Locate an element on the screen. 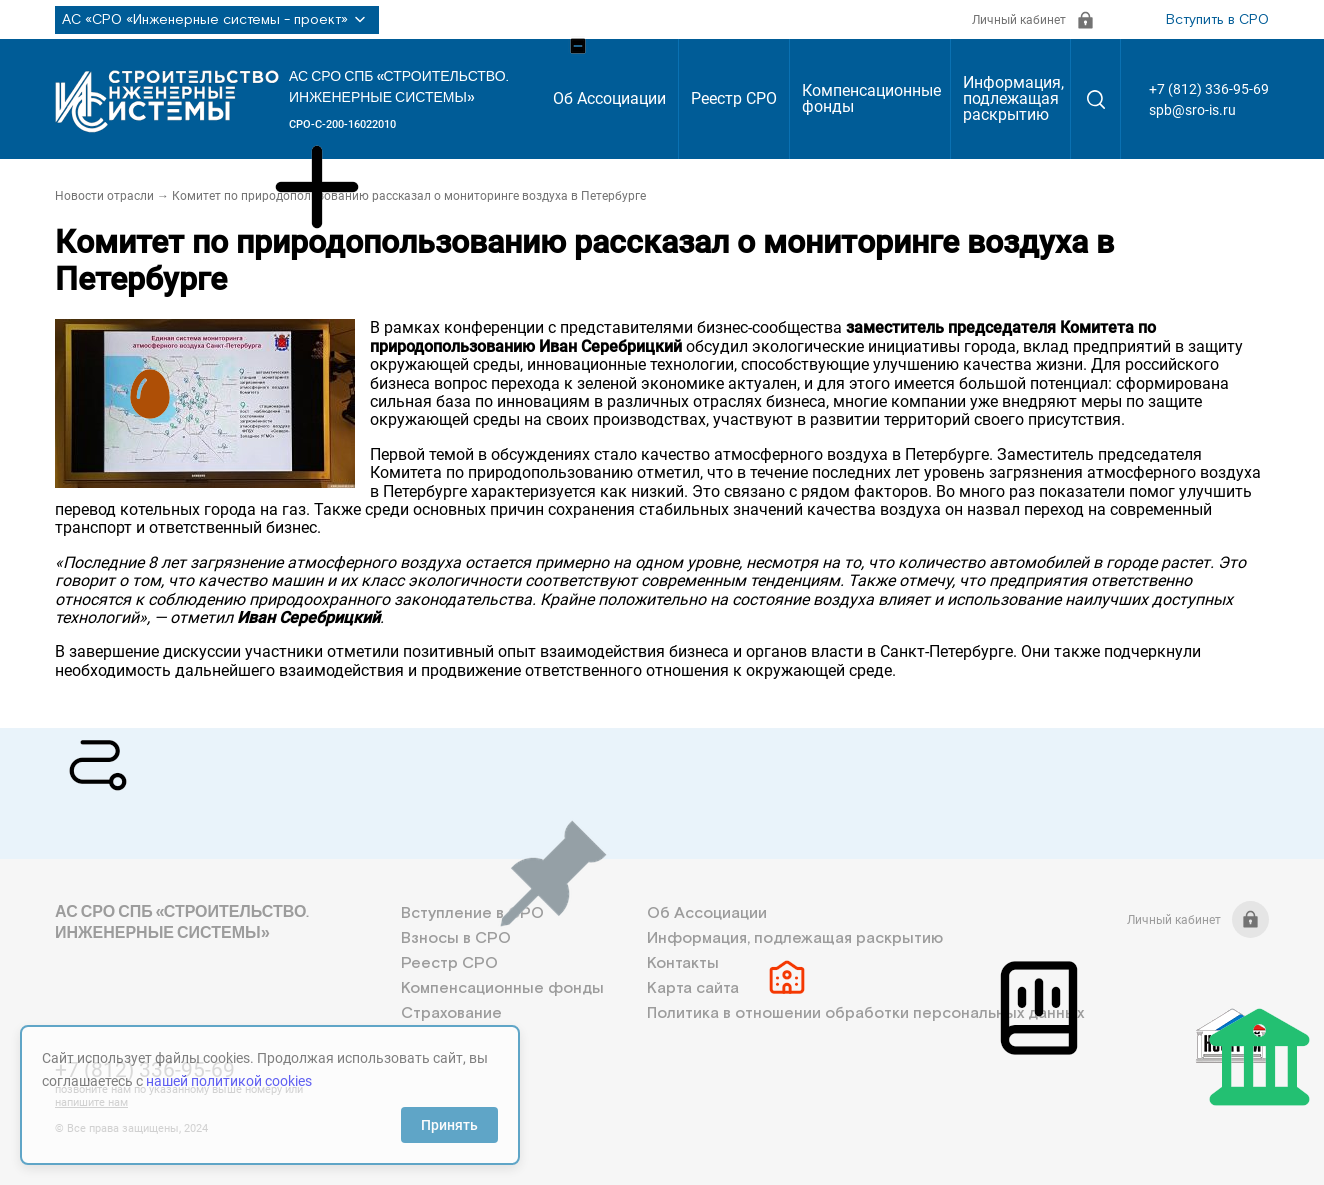  indicates food or breakfast-related content is located at coordinates (150, 394).